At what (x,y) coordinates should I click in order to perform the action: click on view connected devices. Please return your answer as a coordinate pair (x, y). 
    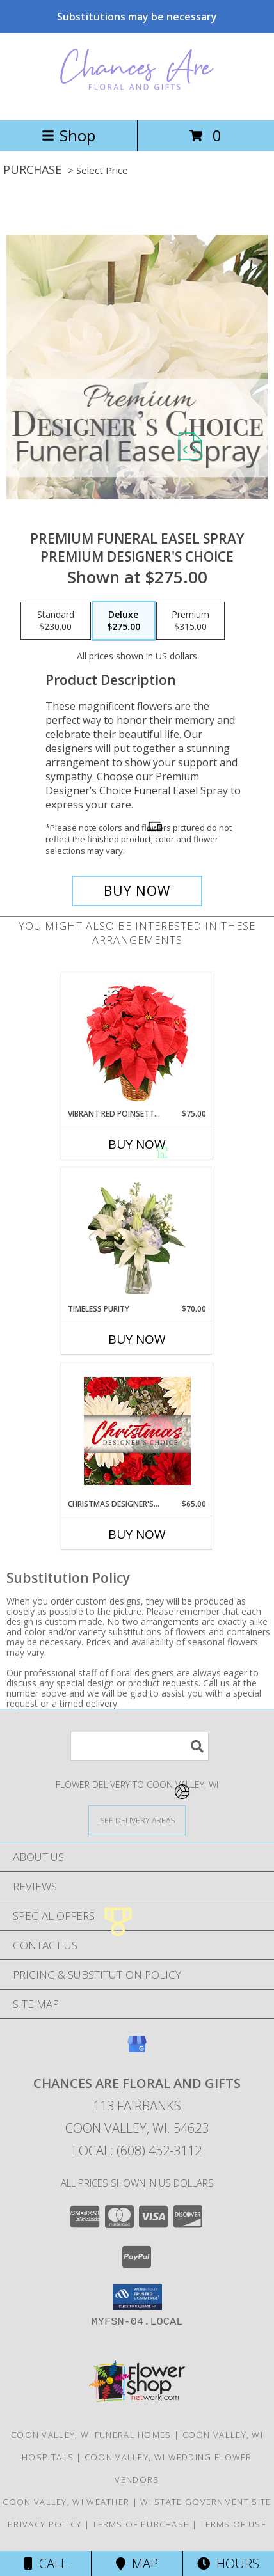
    Looking at the image, I should click on (154, 826).